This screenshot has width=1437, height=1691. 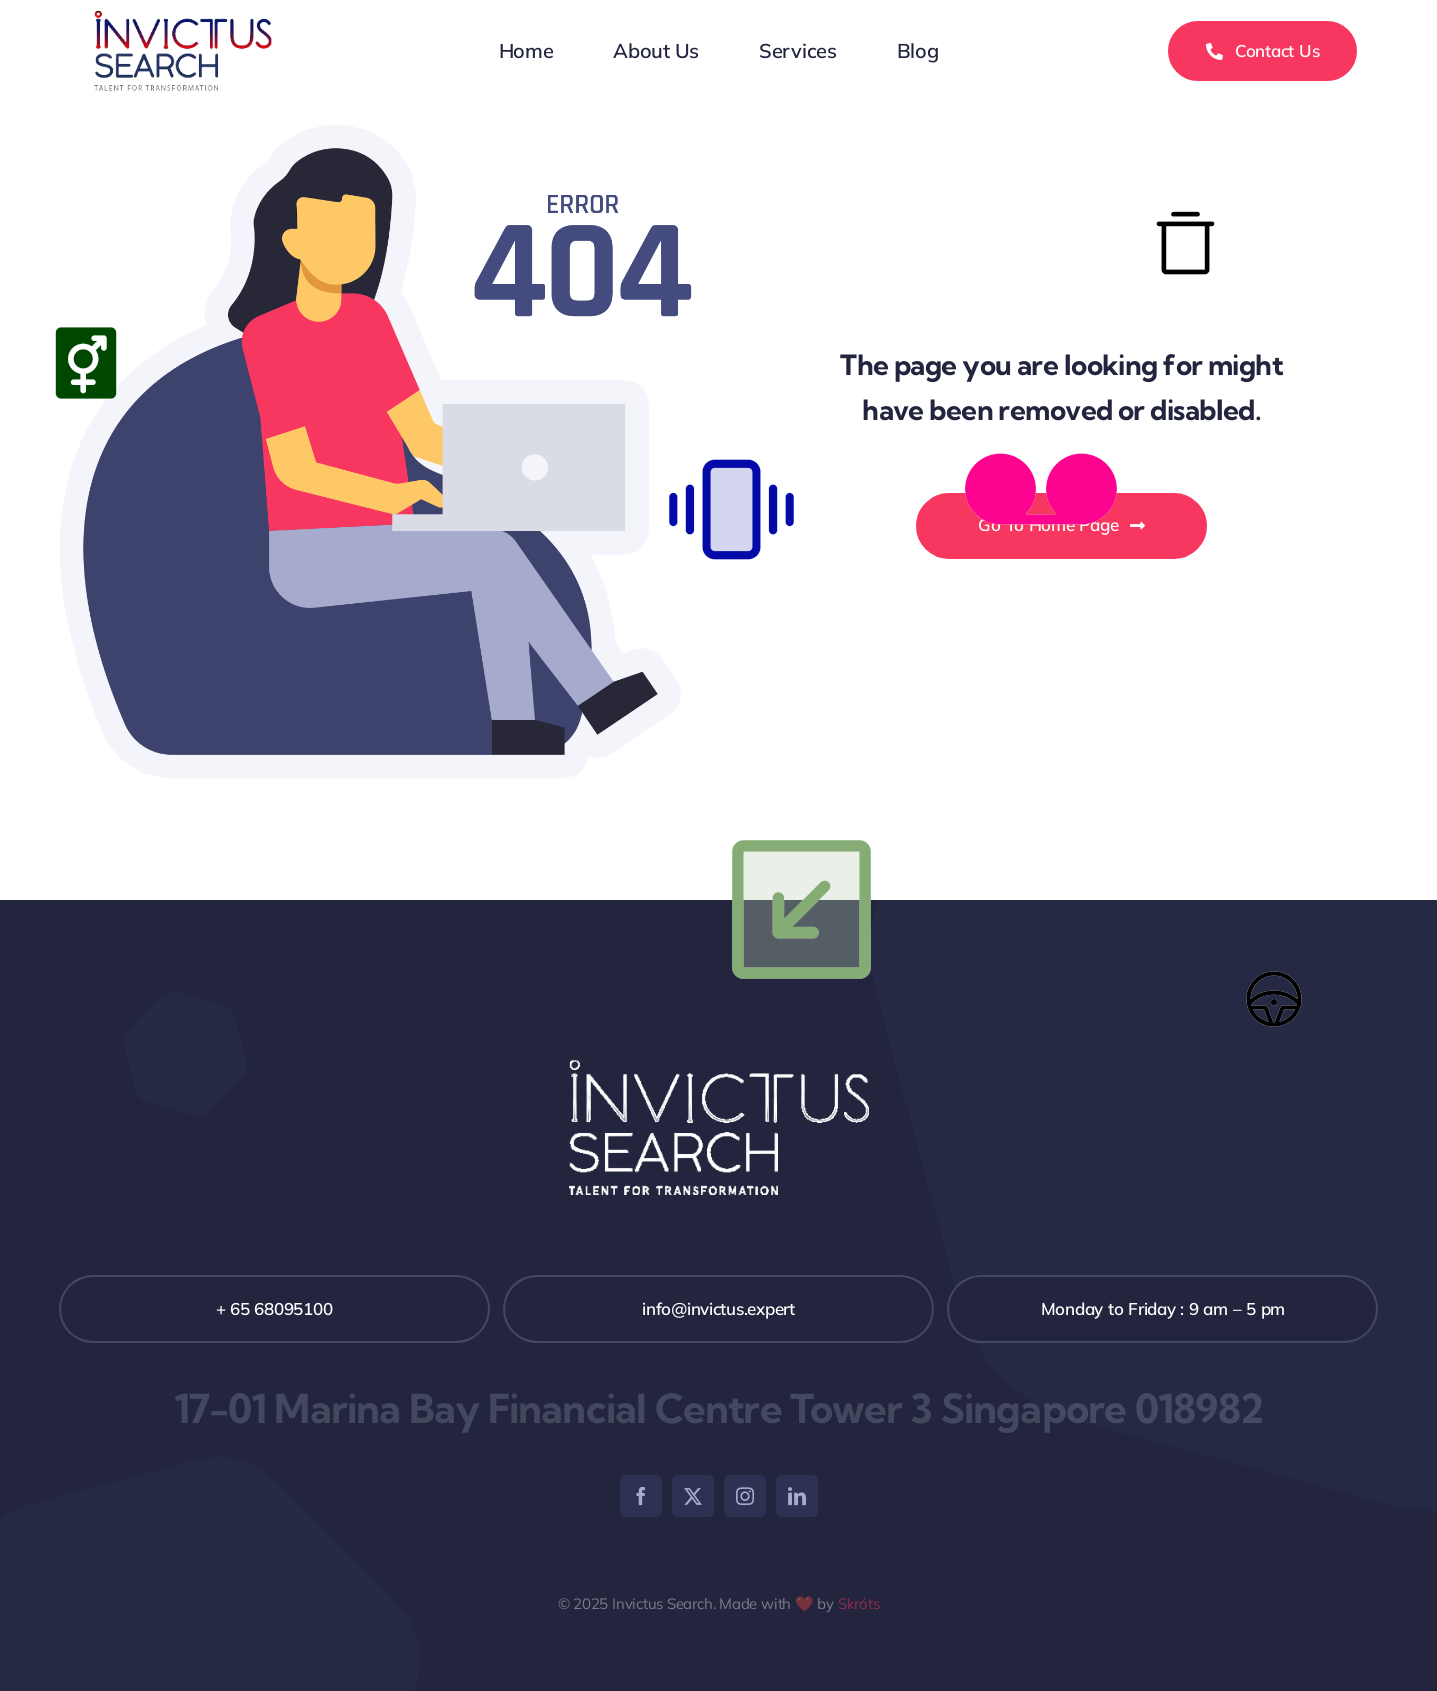 What do you see at coordinates (801, 909) in the screenshot?
I see `move content to bottom-left corner` at bounding box center [801, 909].